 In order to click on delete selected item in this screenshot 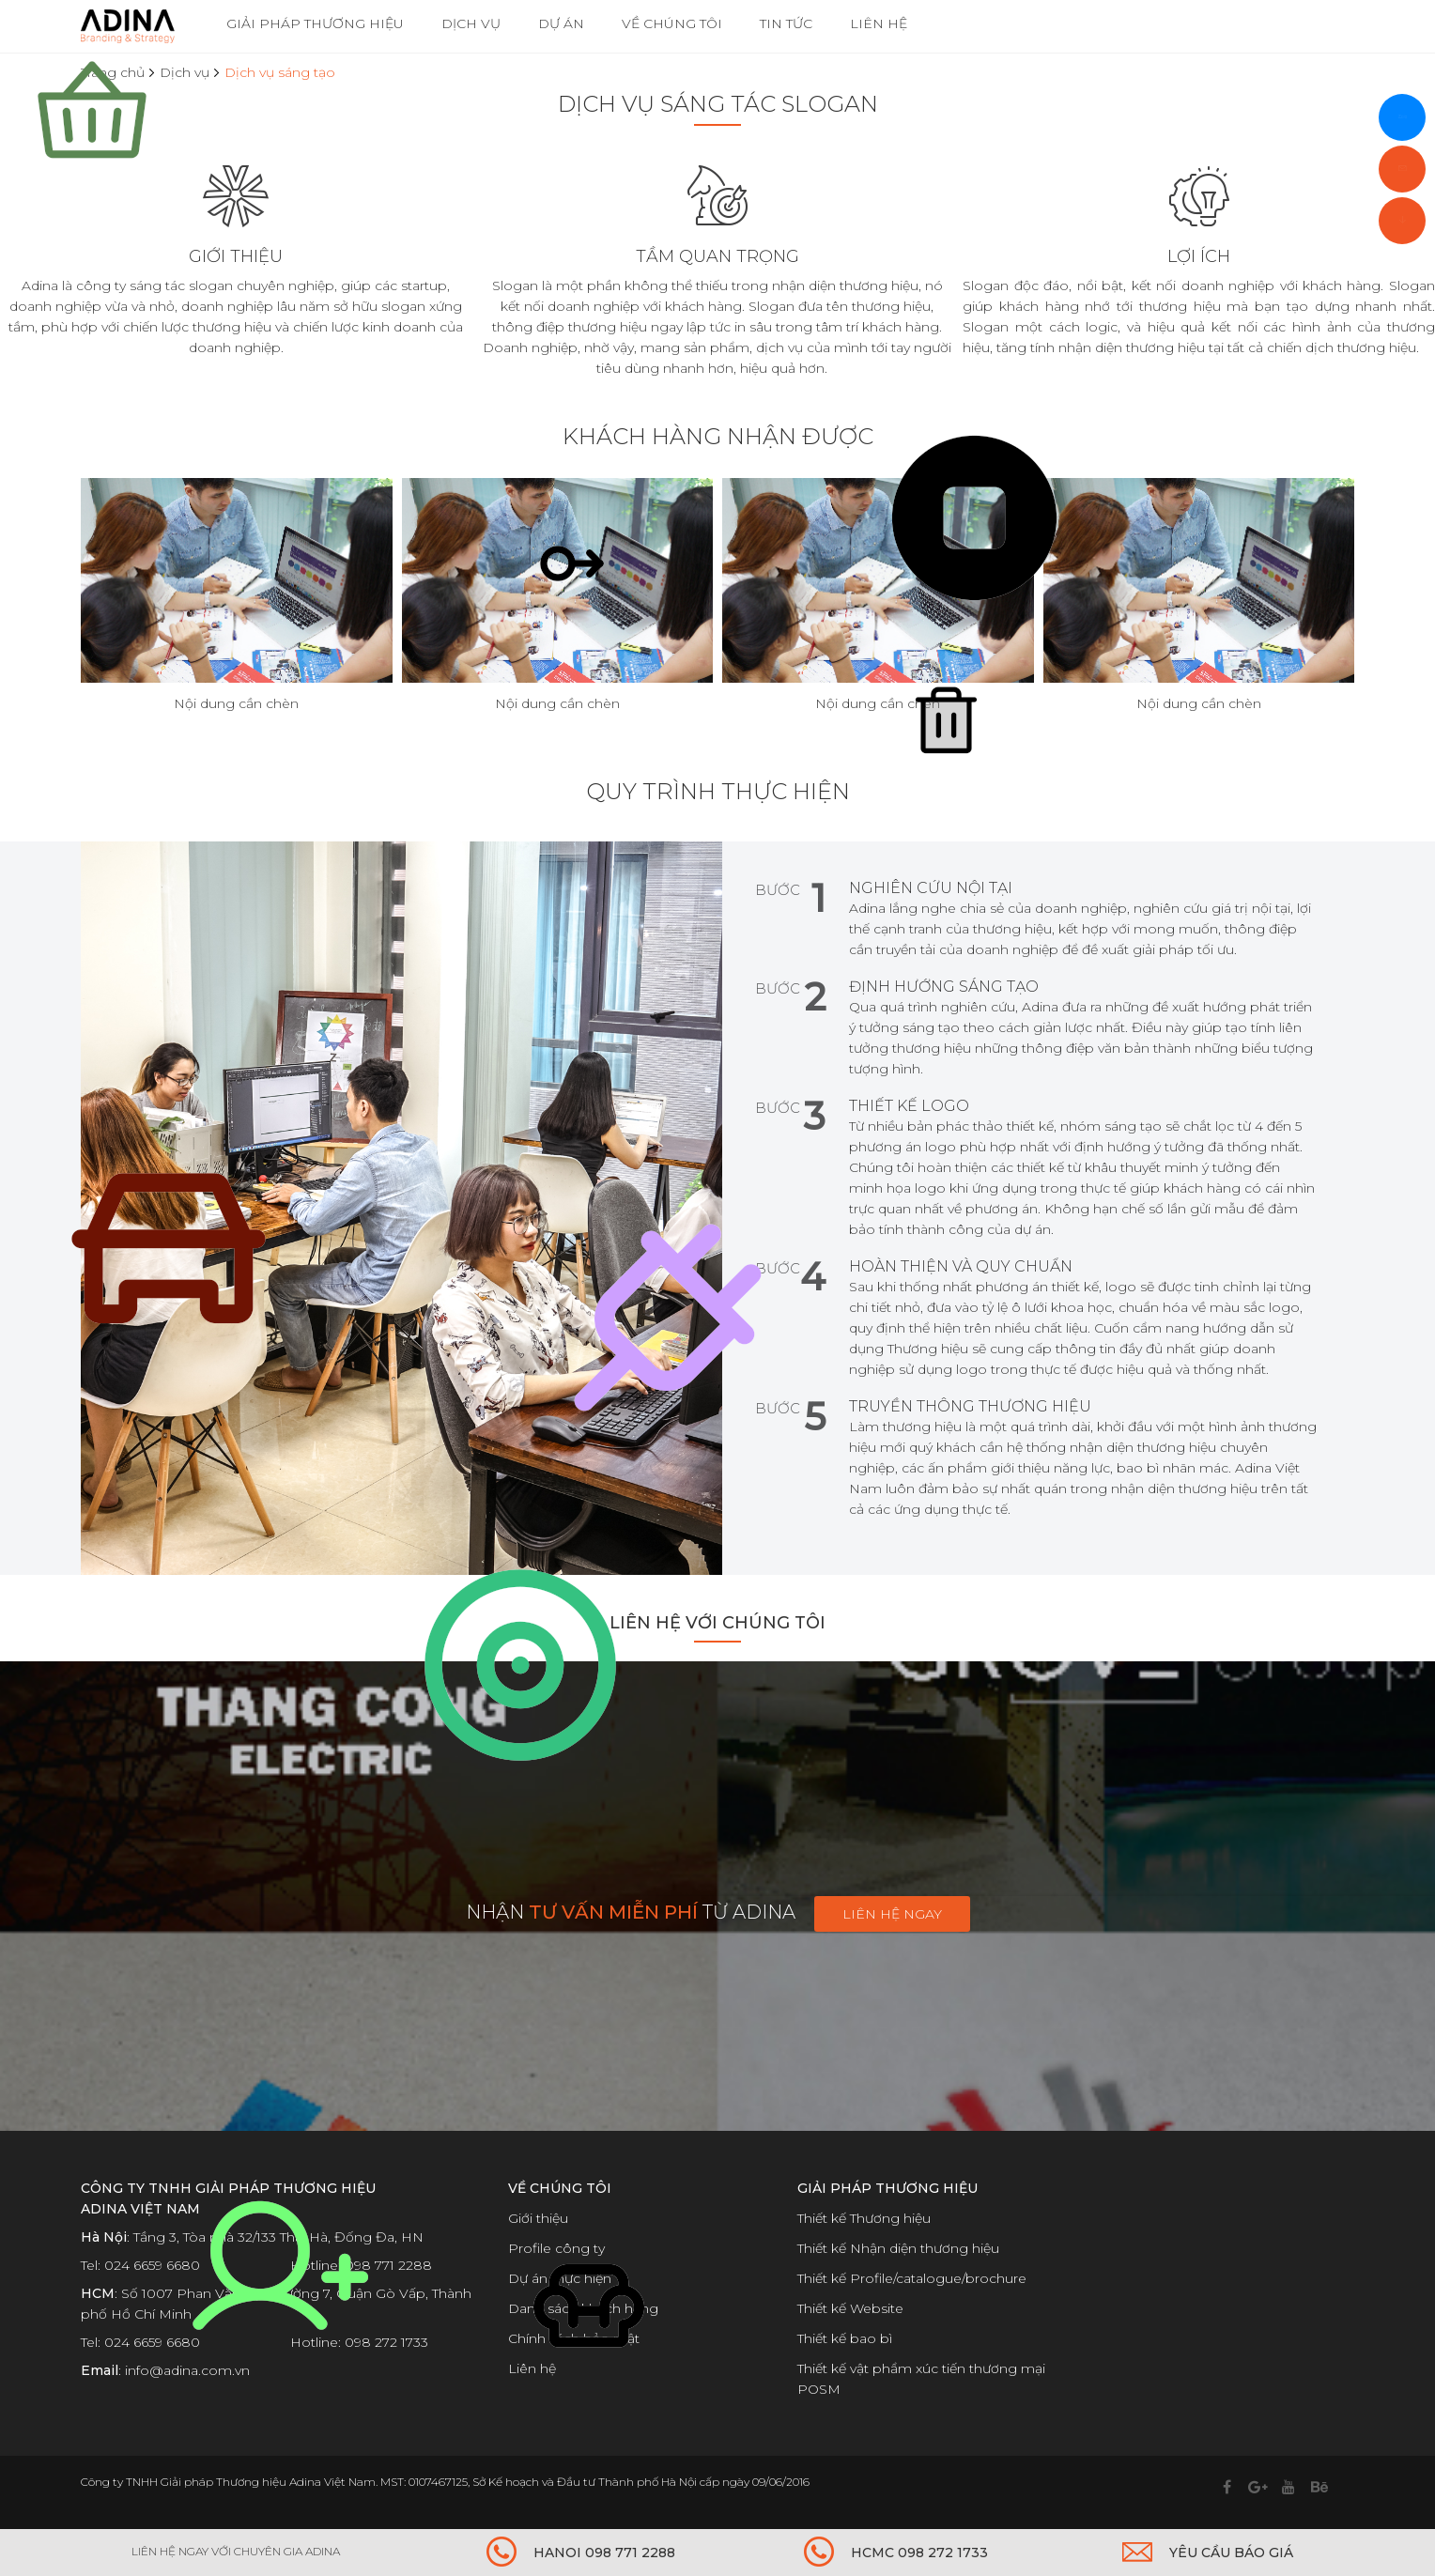, I will do `click(946, 722)`.